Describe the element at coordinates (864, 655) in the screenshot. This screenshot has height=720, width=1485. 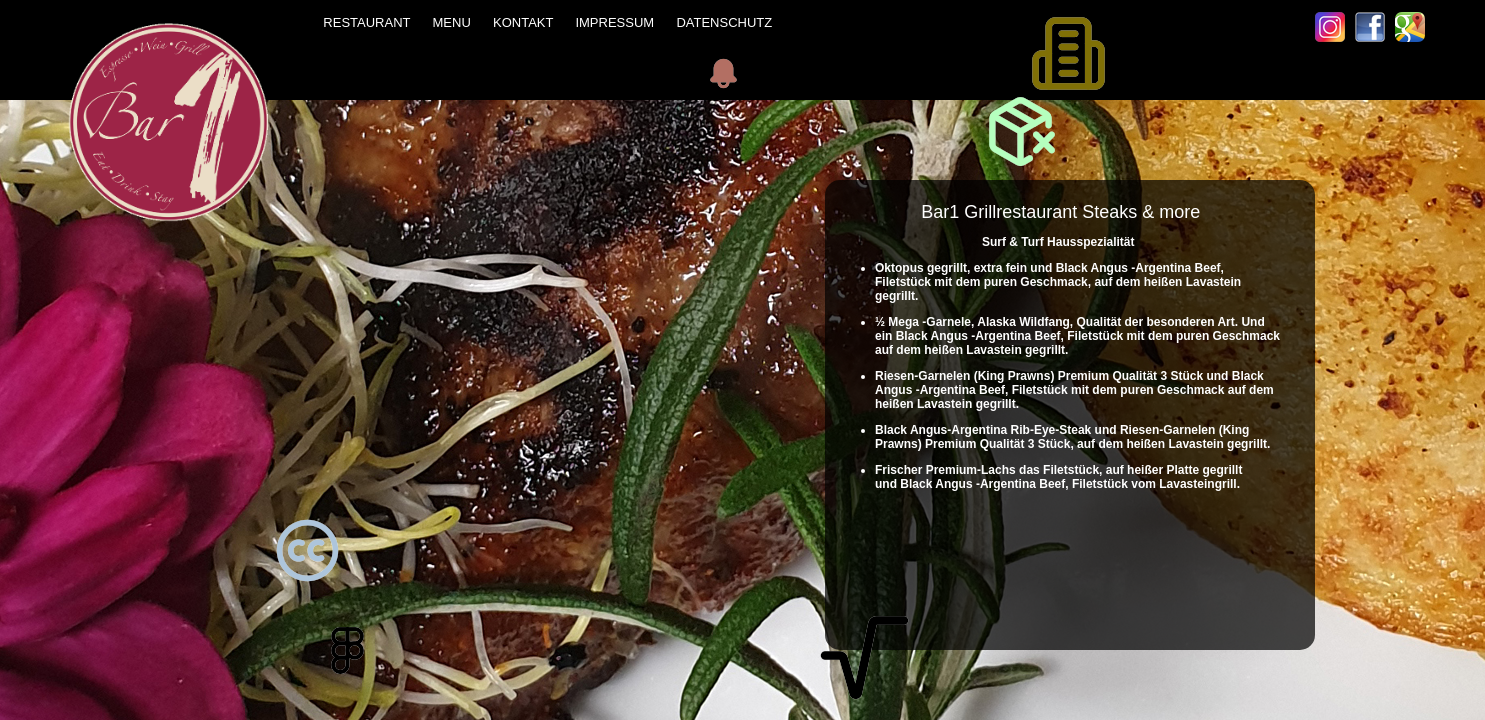
I see `square root mathematical operation` at that location.